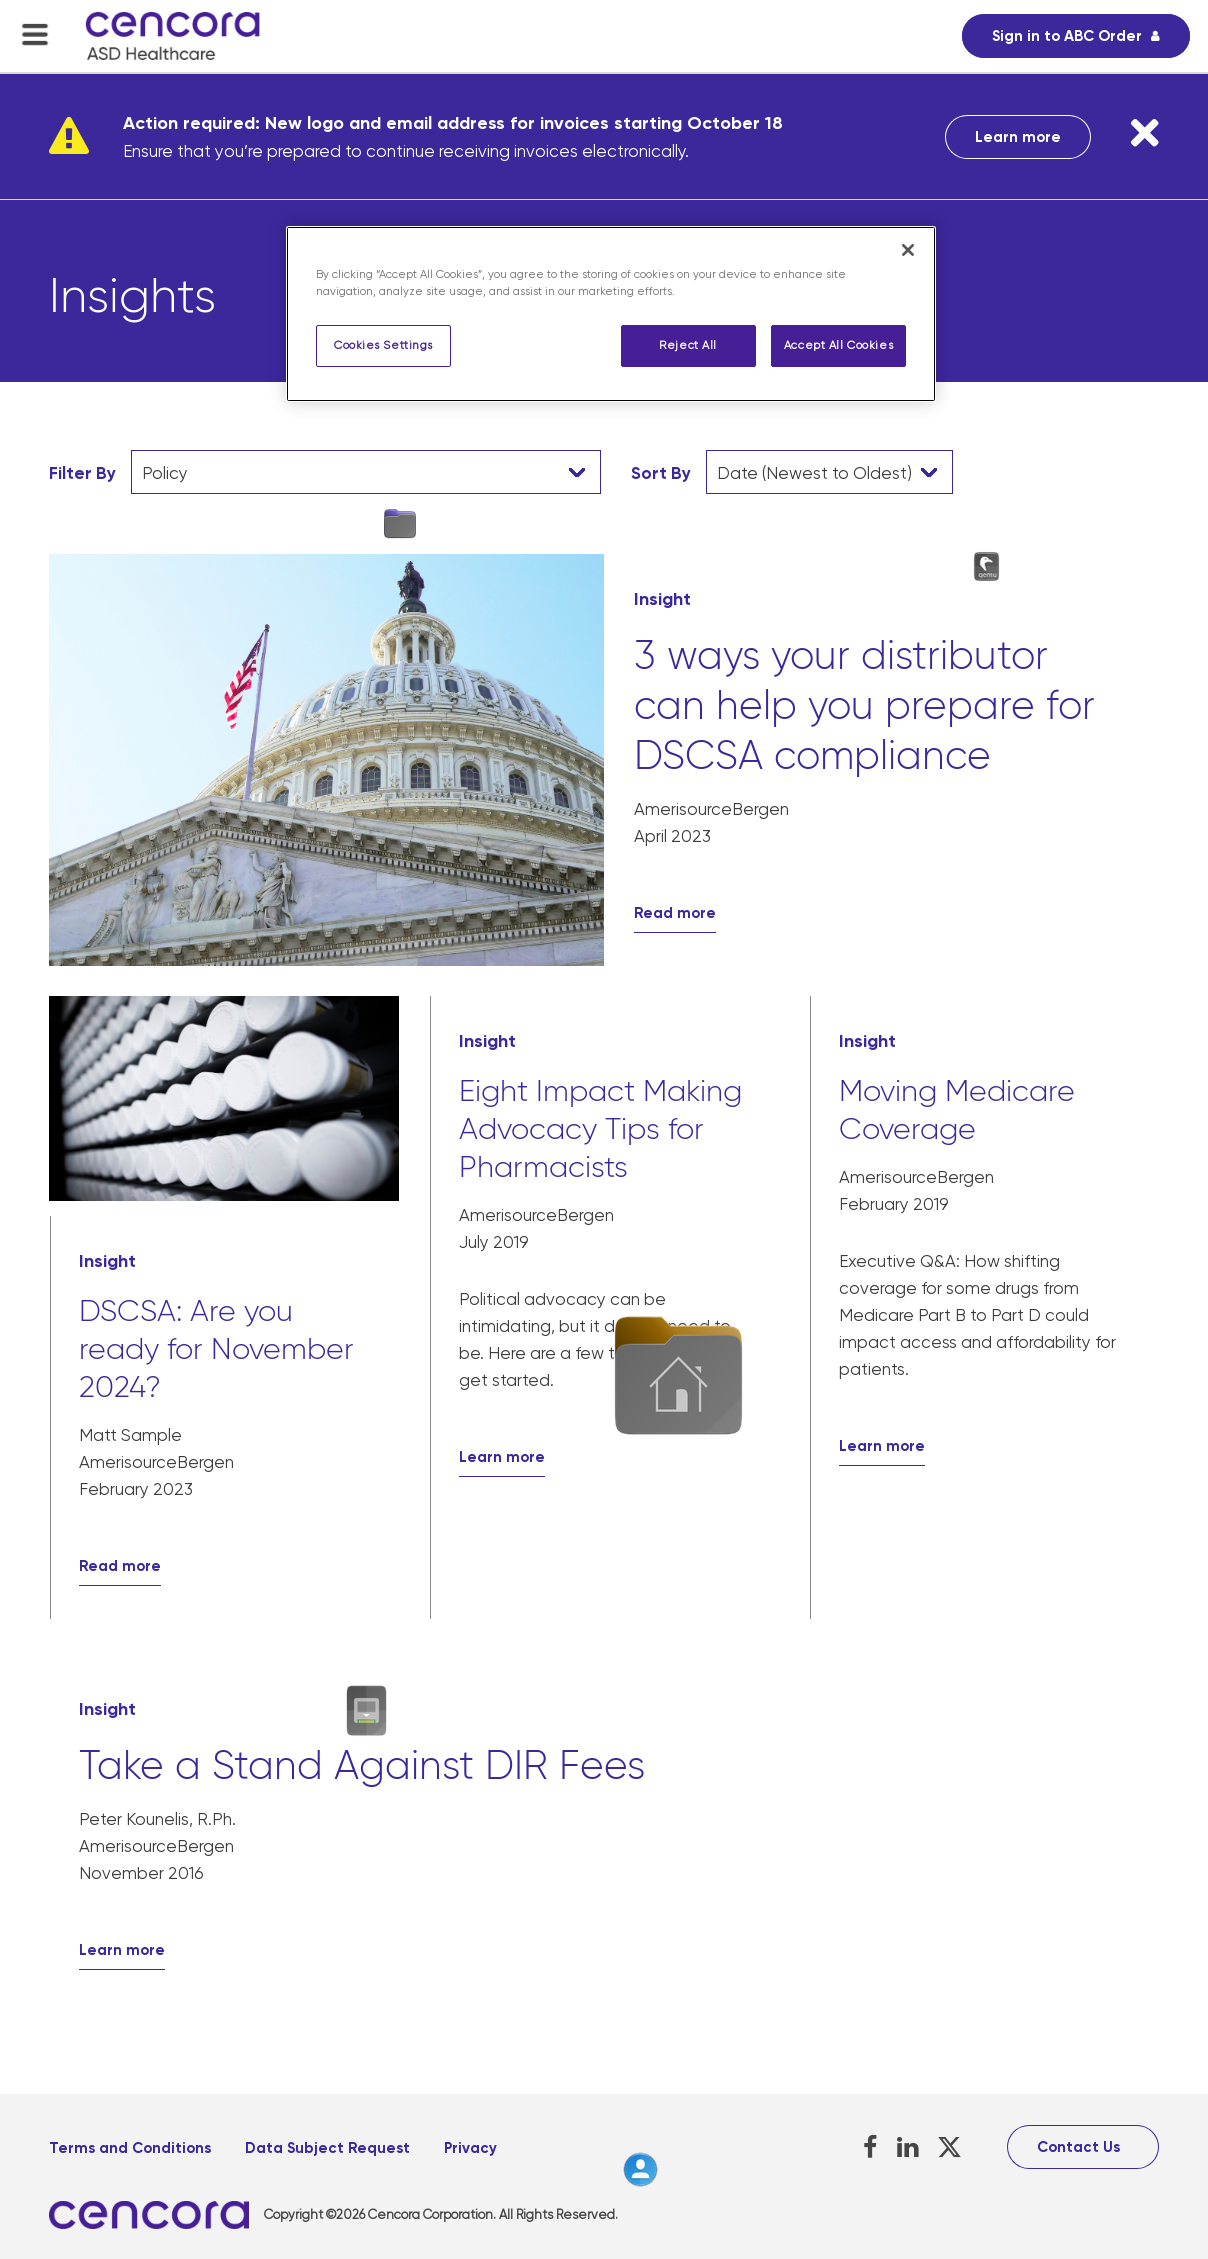 The height and width of the screenshot is (2259, 1208). What do you see at coordinates (986, 566) in the screenshot?
I see `qemu virtual disk image file` at bounding box center [986, 566].